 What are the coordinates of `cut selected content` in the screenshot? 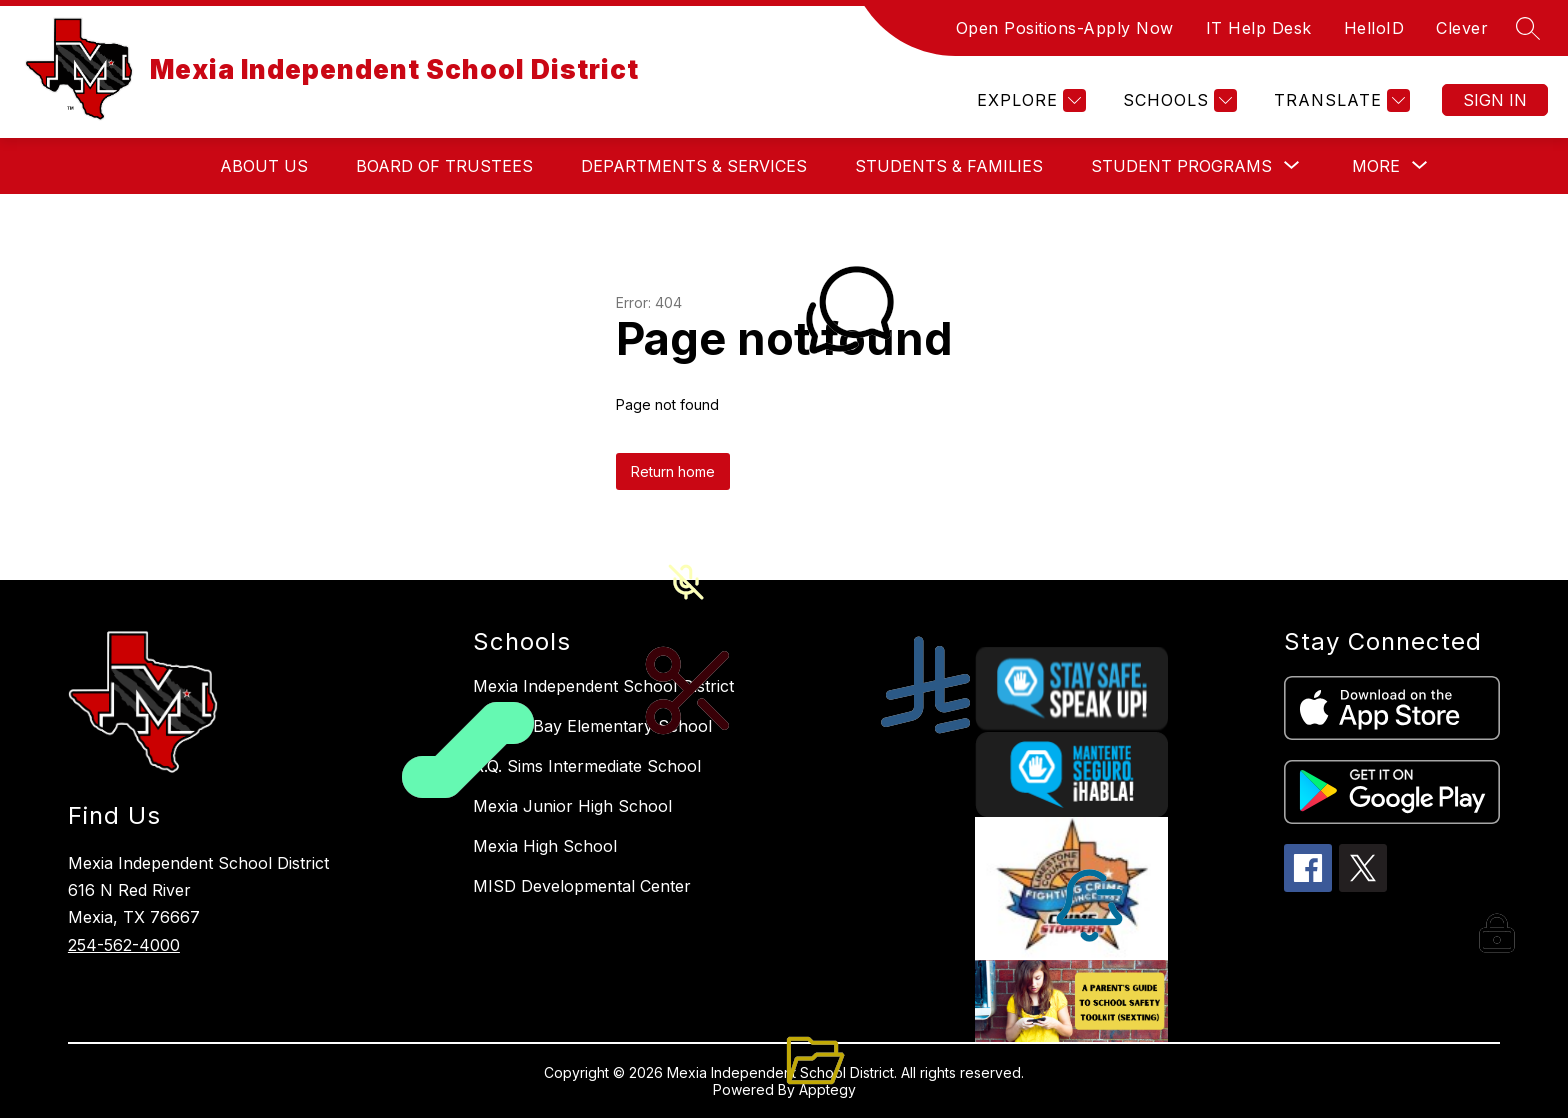 It's located at (689, 690).